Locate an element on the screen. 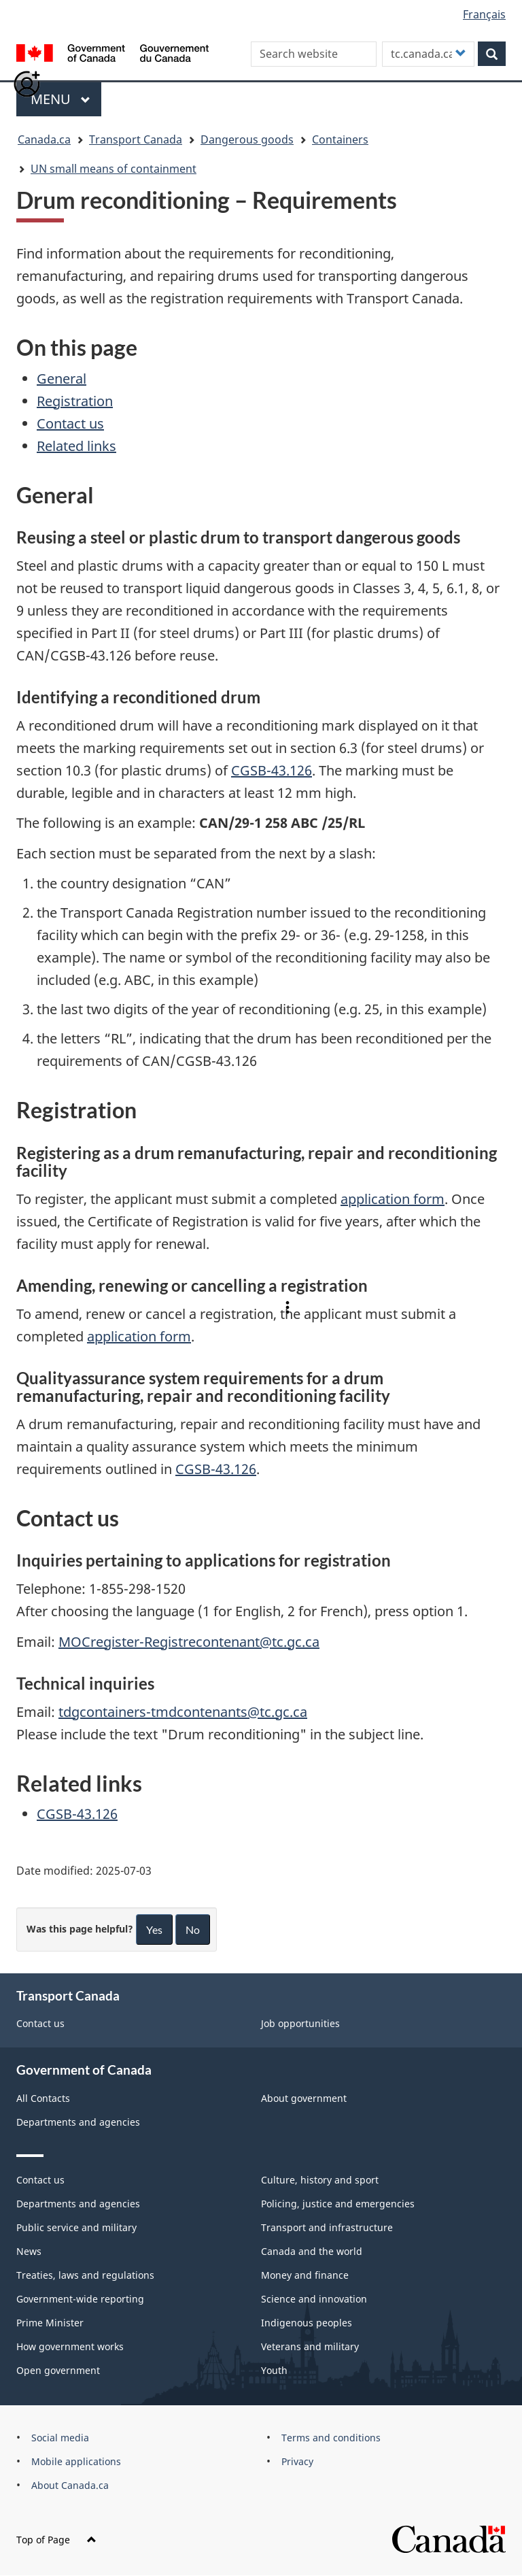  open more options menu is located at coordinates (288, 1307).